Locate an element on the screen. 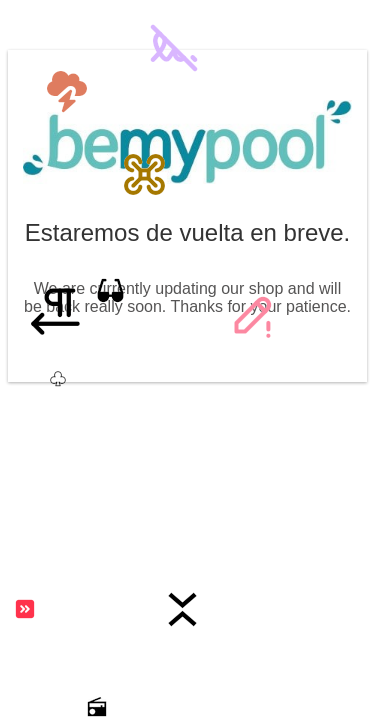 This screenshot has width=375, height=720. skip forward or advance to next item is located at coordinates (25, 609).